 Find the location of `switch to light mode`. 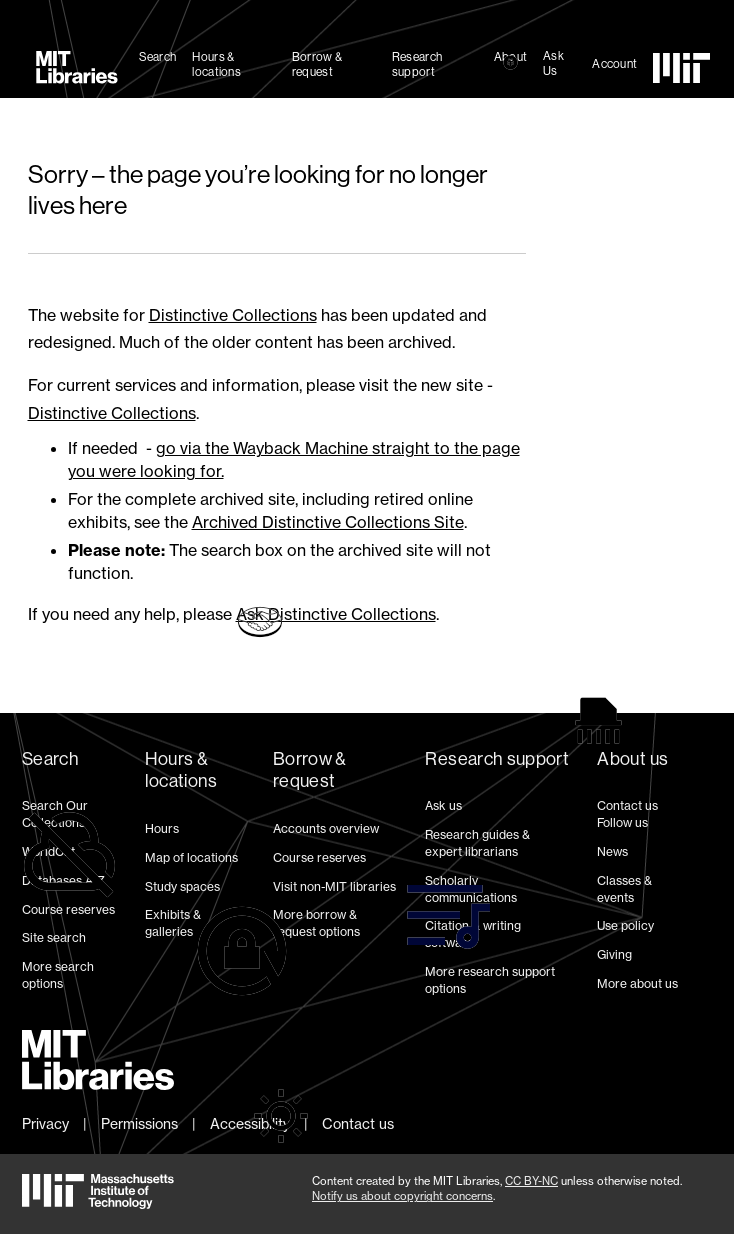

switch to light mode is located at coordinates (281, 1116).